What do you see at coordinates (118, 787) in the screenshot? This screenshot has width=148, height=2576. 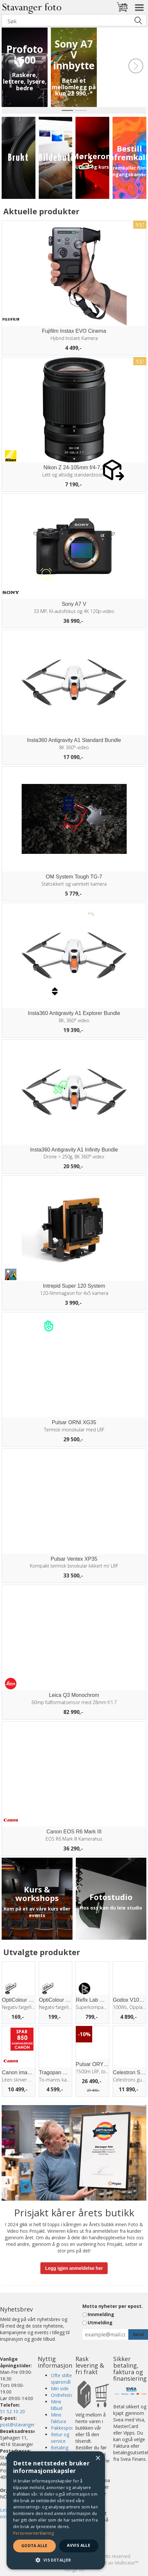 I see `select the number six` at bounding box center [118, 787].